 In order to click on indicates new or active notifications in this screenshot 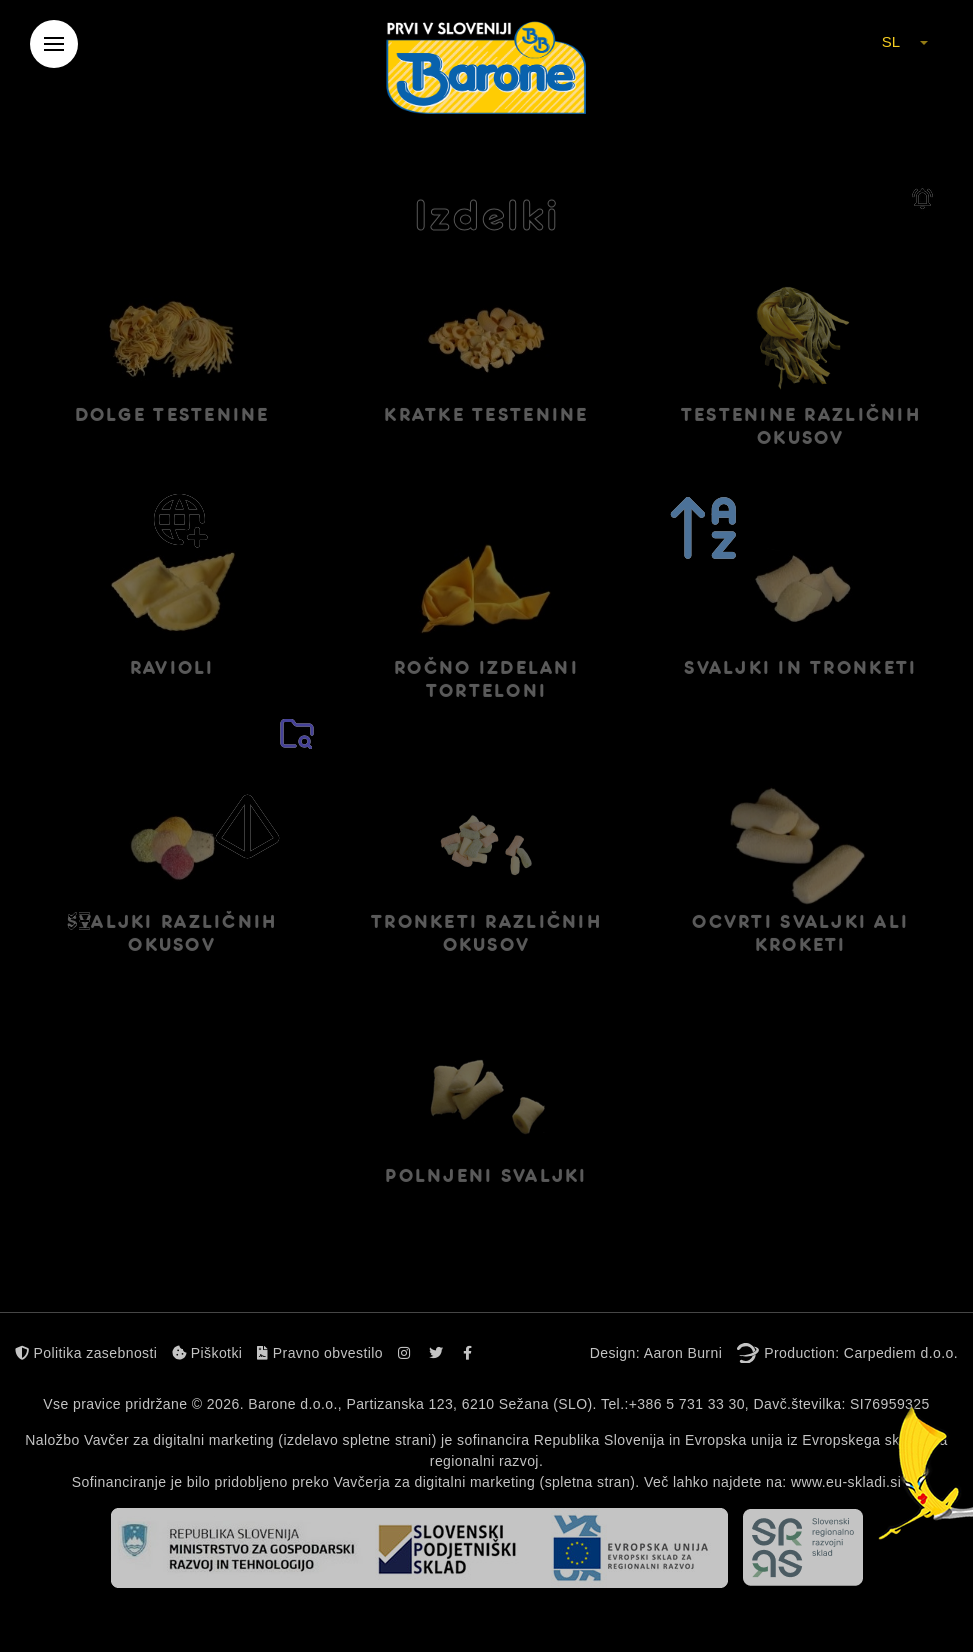, I will do `click(922, 198)`.